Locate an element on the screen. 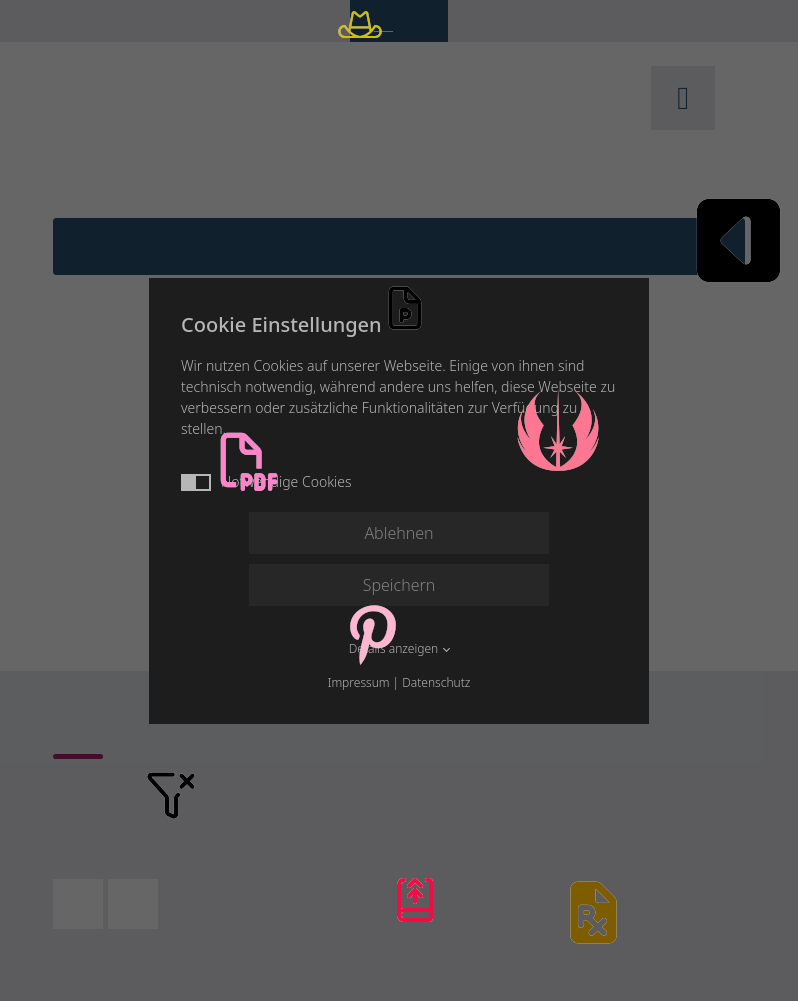 This screenshot has height=1001, width=798. jedi order logo from star wars is located at coordinates (558, 430).